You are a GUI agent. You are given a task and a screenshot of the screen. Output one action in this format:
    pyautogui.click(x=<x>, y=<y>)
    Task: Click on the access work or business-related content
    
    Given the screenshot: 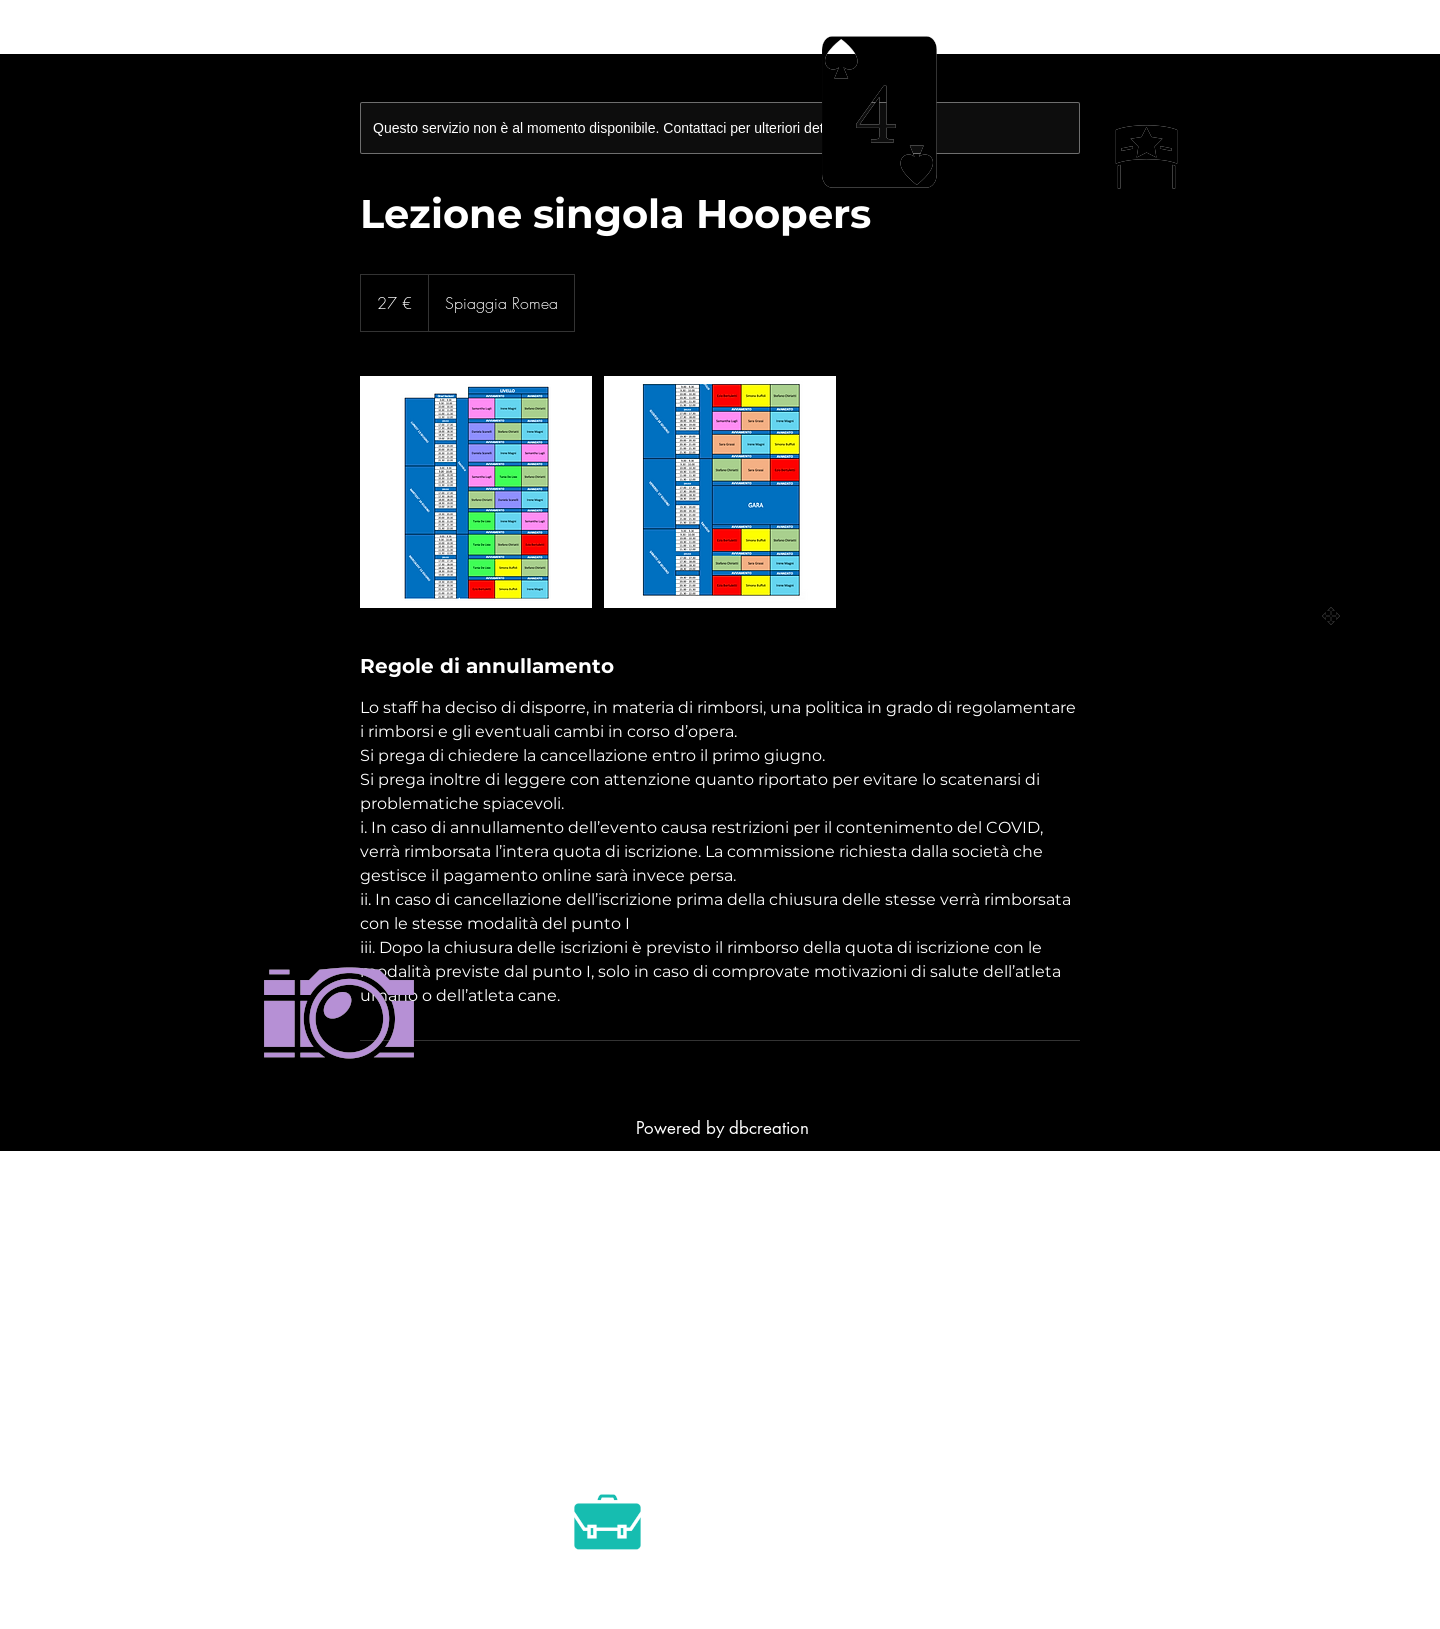 What is the action you would take?
    pyautogui.click(x=607, y=1523)
    